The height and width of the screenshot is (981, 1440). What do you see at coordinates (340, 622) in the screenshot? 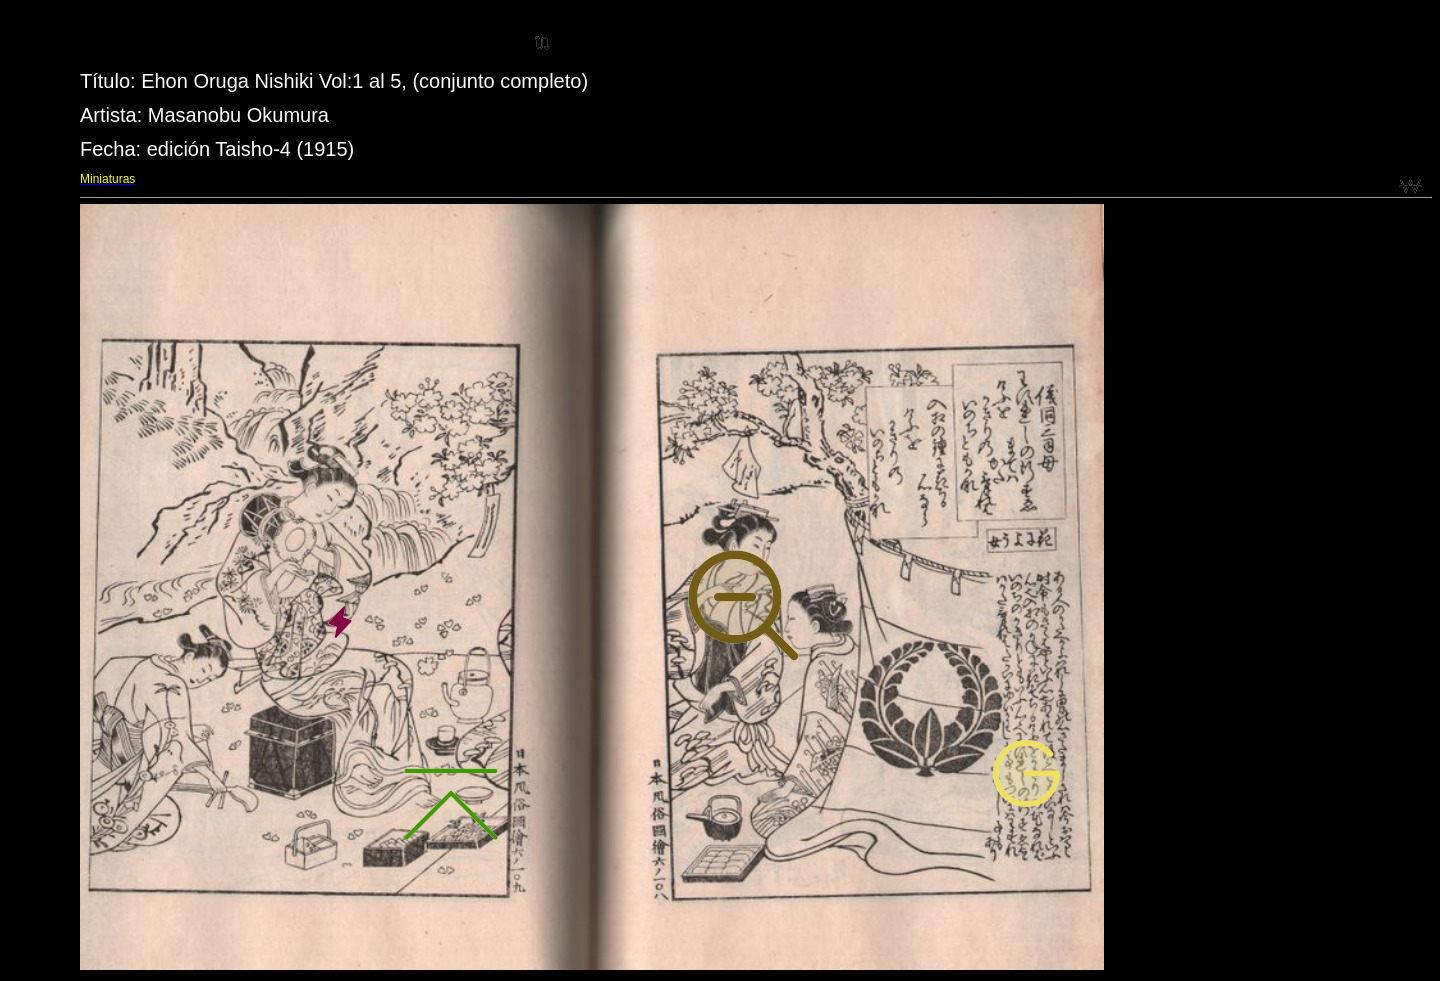
I see `indicates fast or instant action` at bounding box center [340, 622].